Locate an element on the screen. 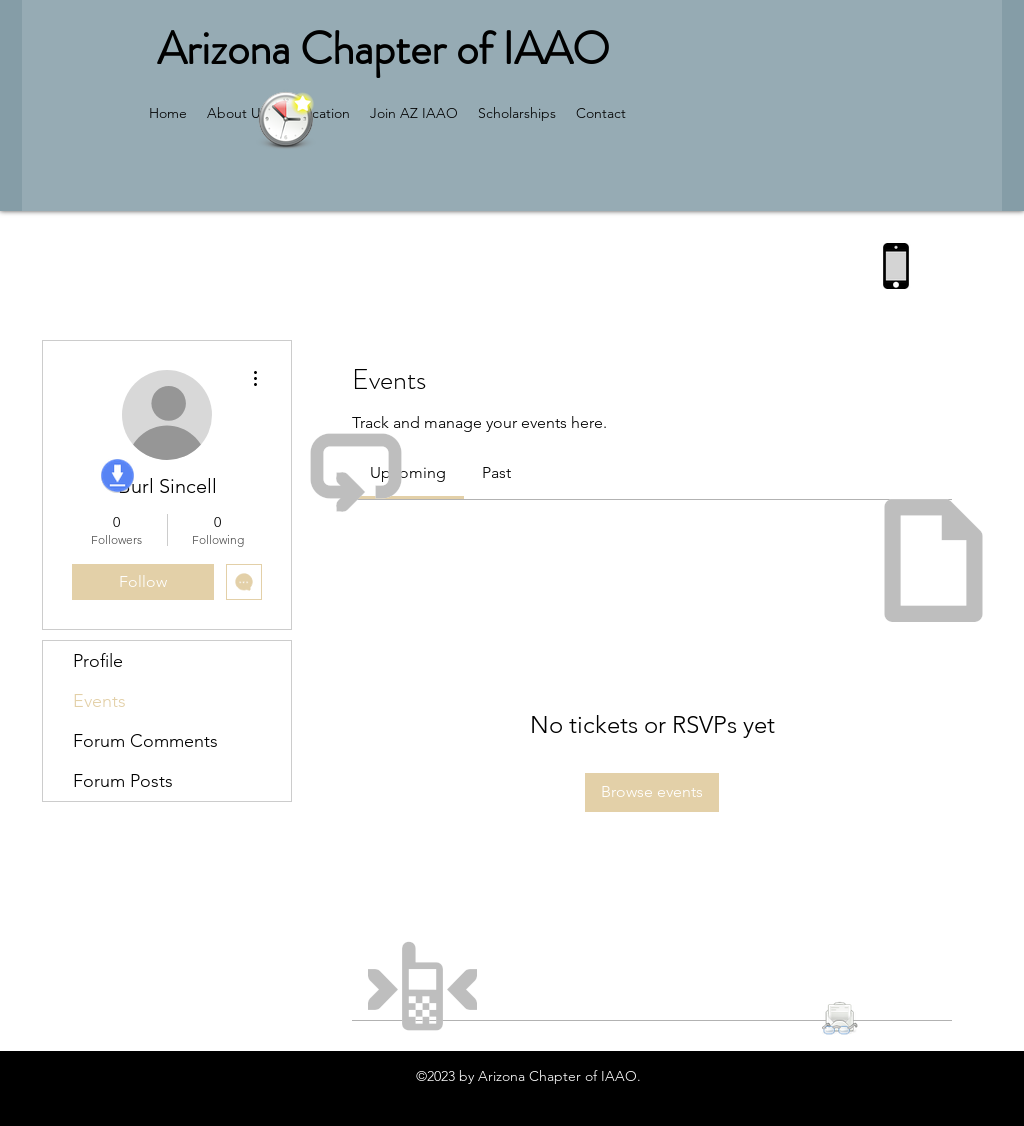 Image resolution: width=1024 pixels, height=1126 pixels. enable playlist repeat mode is located at coordinates (356, 466).